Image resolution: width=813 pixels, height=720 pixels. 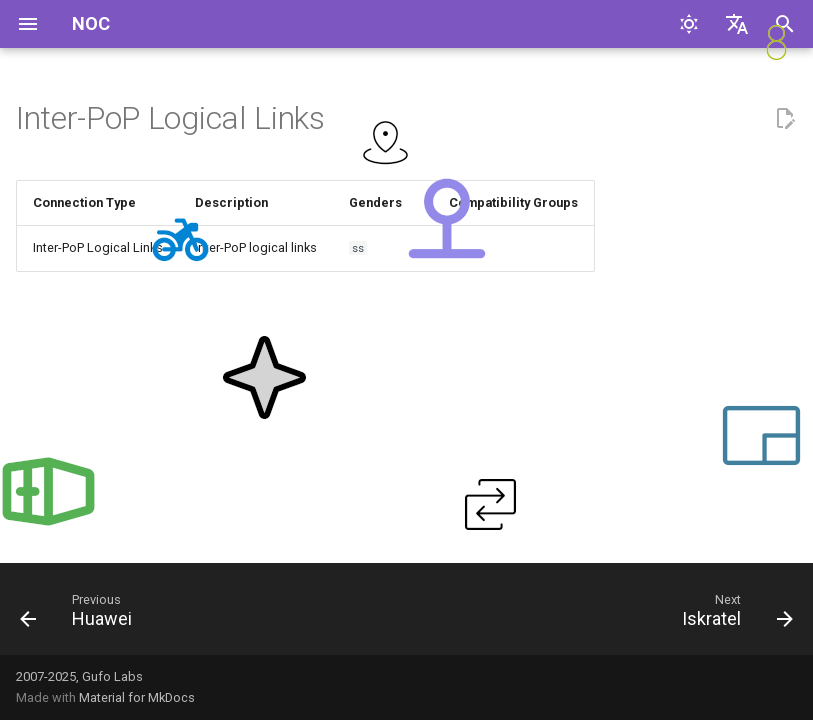 What do you see at coordinates (447, 220) in the screenshot?
I see `mark a location on the map` at bounding box center [447, 220].